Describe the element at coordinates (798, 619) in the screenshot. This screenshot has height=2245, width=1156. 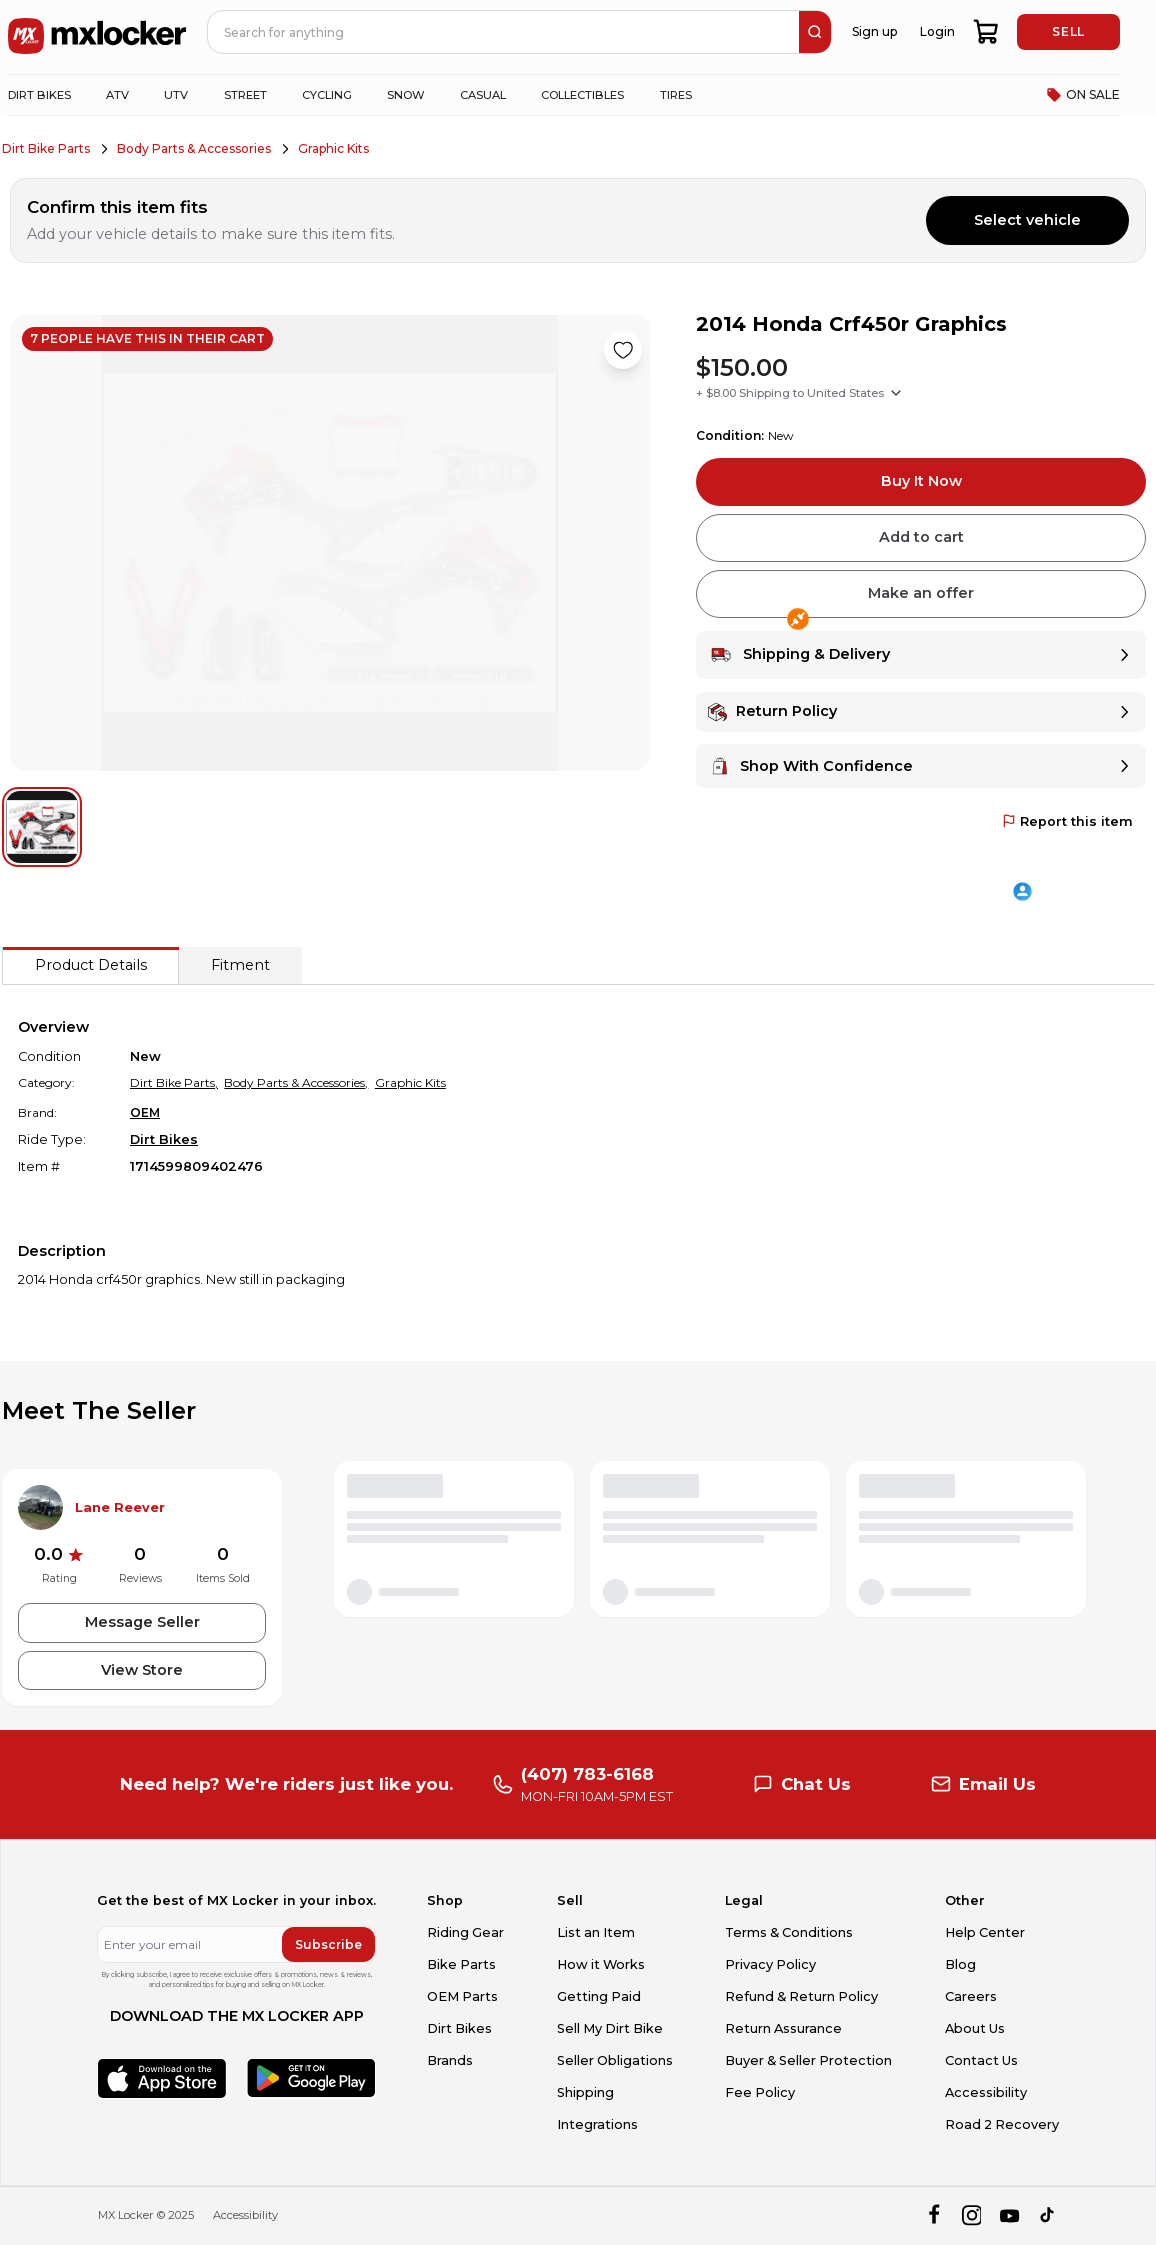
I see `indicates a disconnected or unmounted drive` at that location.